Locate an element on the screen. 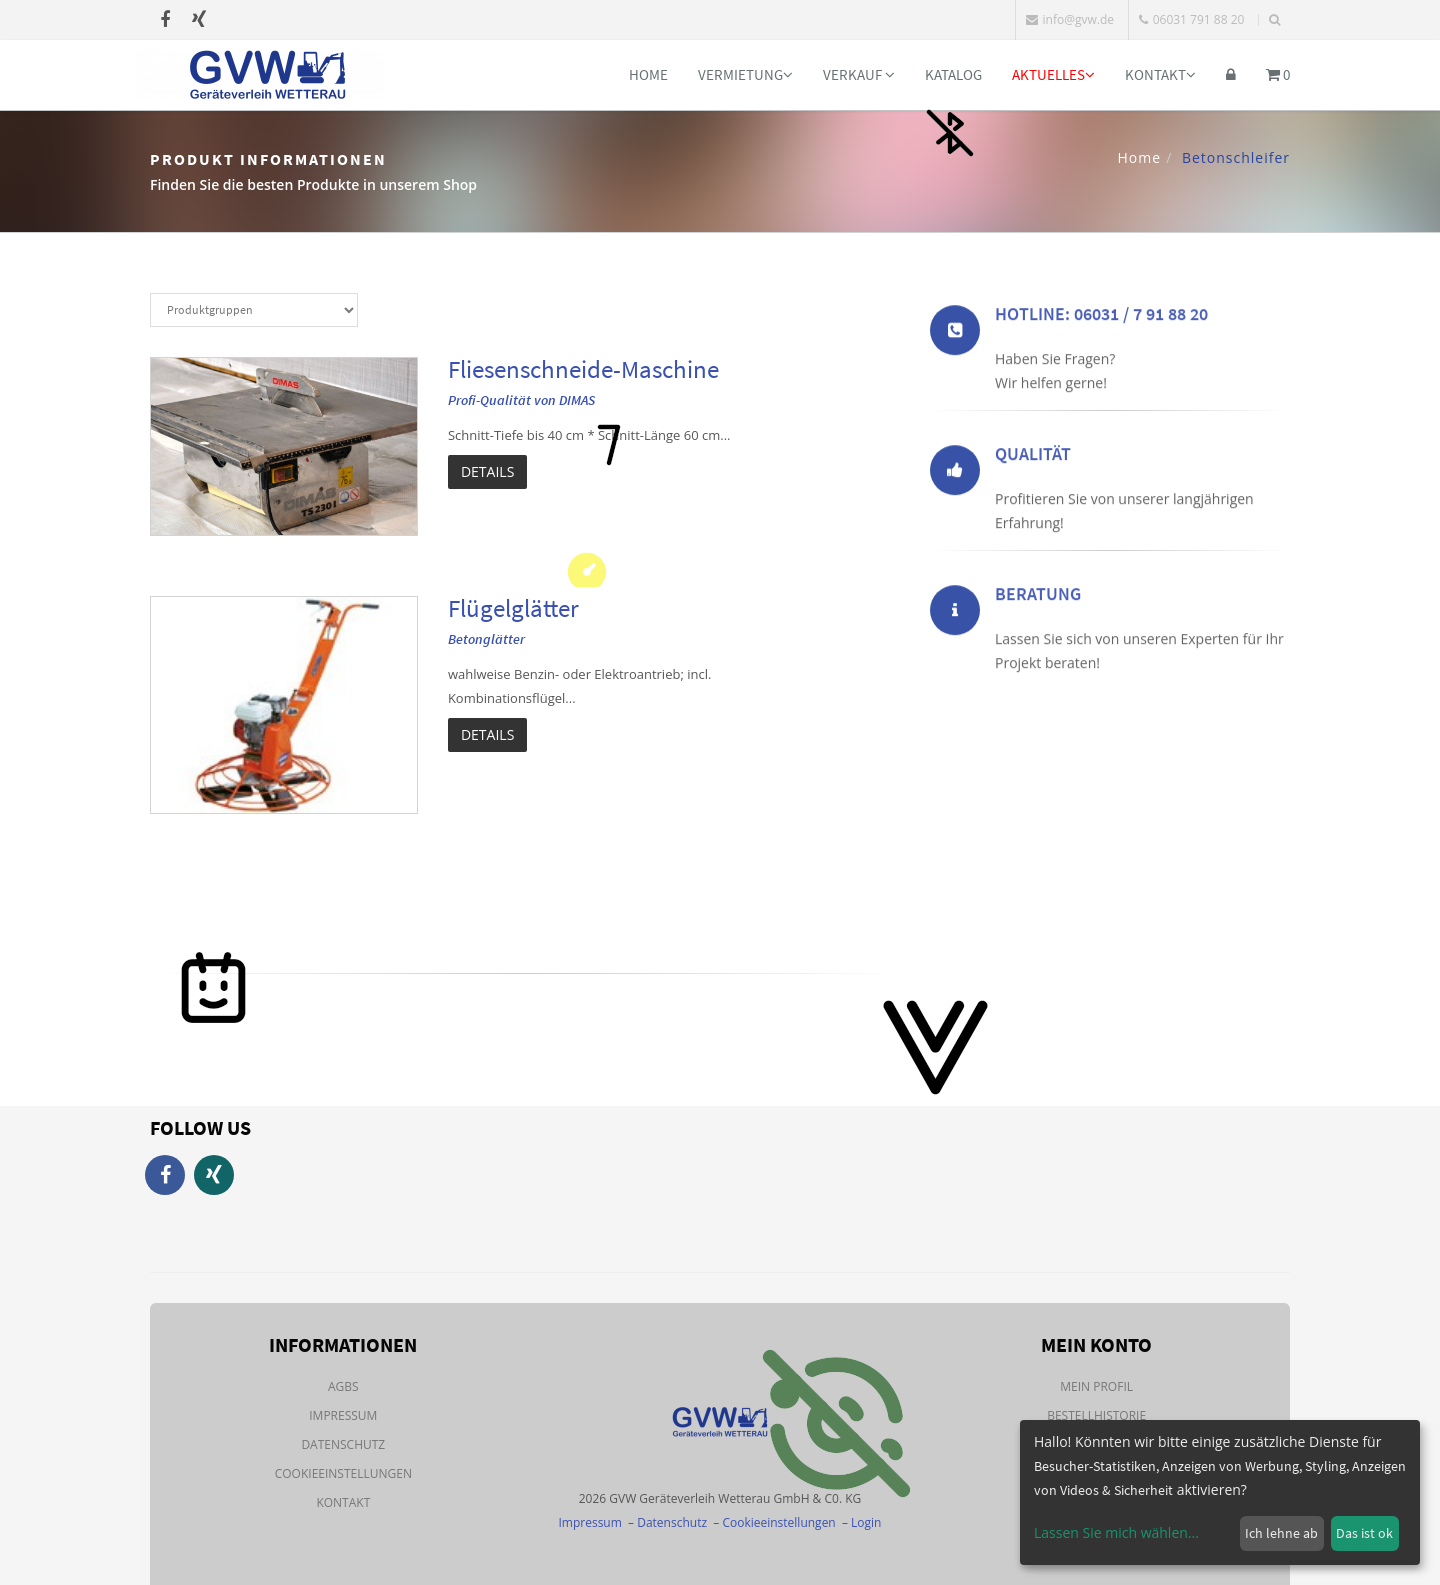  disable analytics tracking is located at coordinates (836, 1423).